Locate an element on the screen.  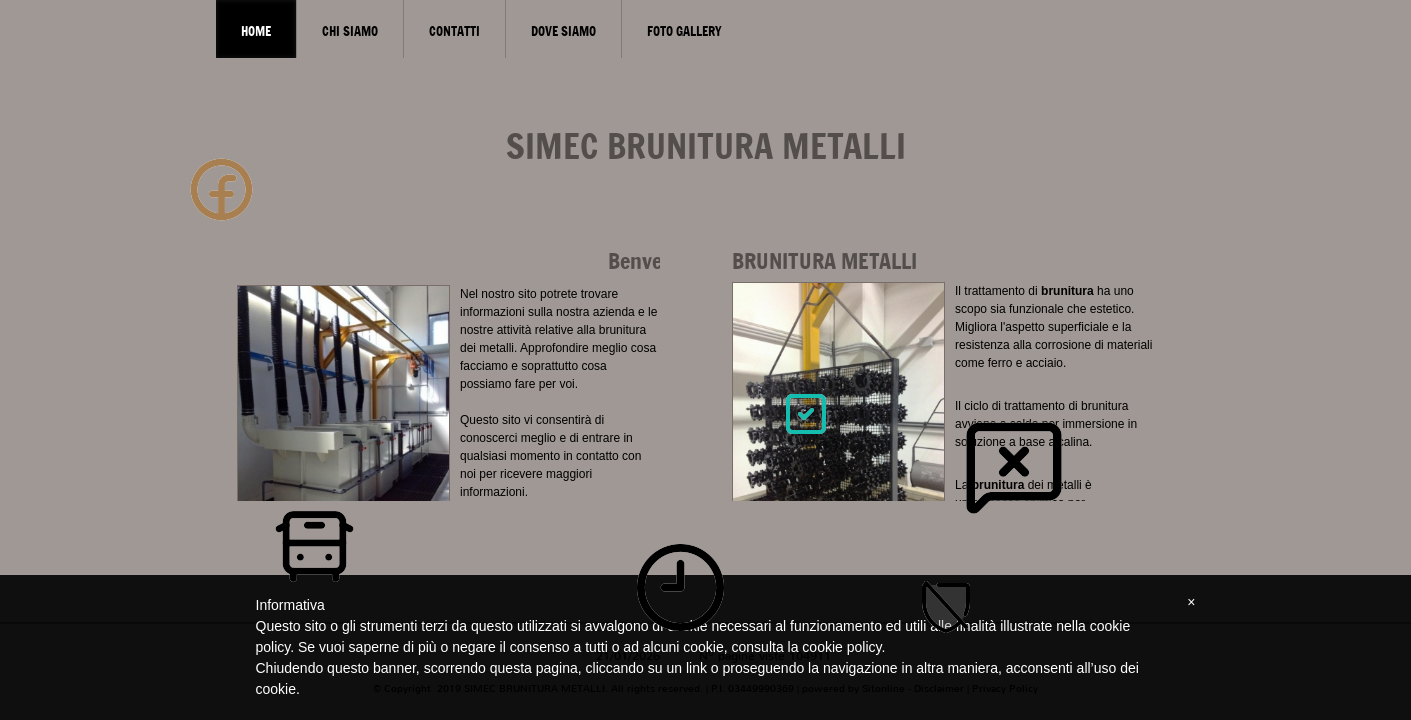
open facebook app is located at coordinates (221, 189).